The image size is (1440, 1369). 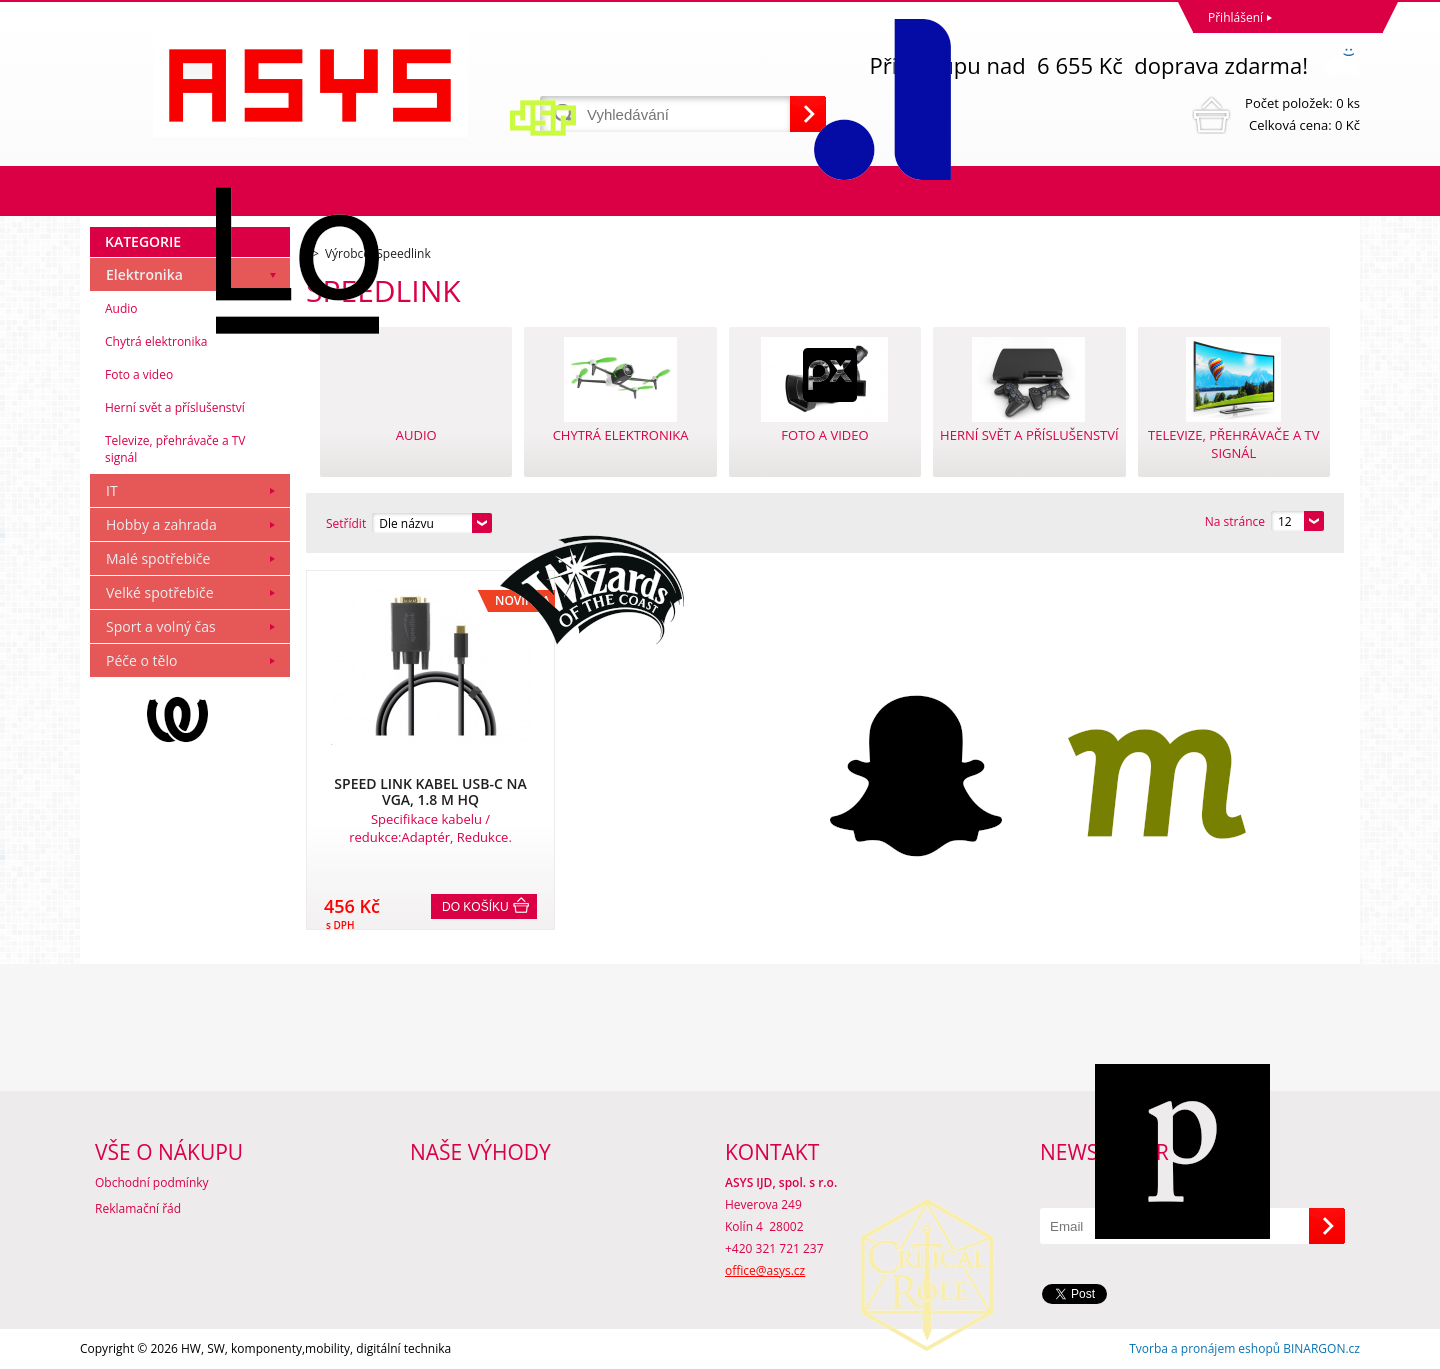 I want to click on critical role official logo, so click(x=927, y=1275).